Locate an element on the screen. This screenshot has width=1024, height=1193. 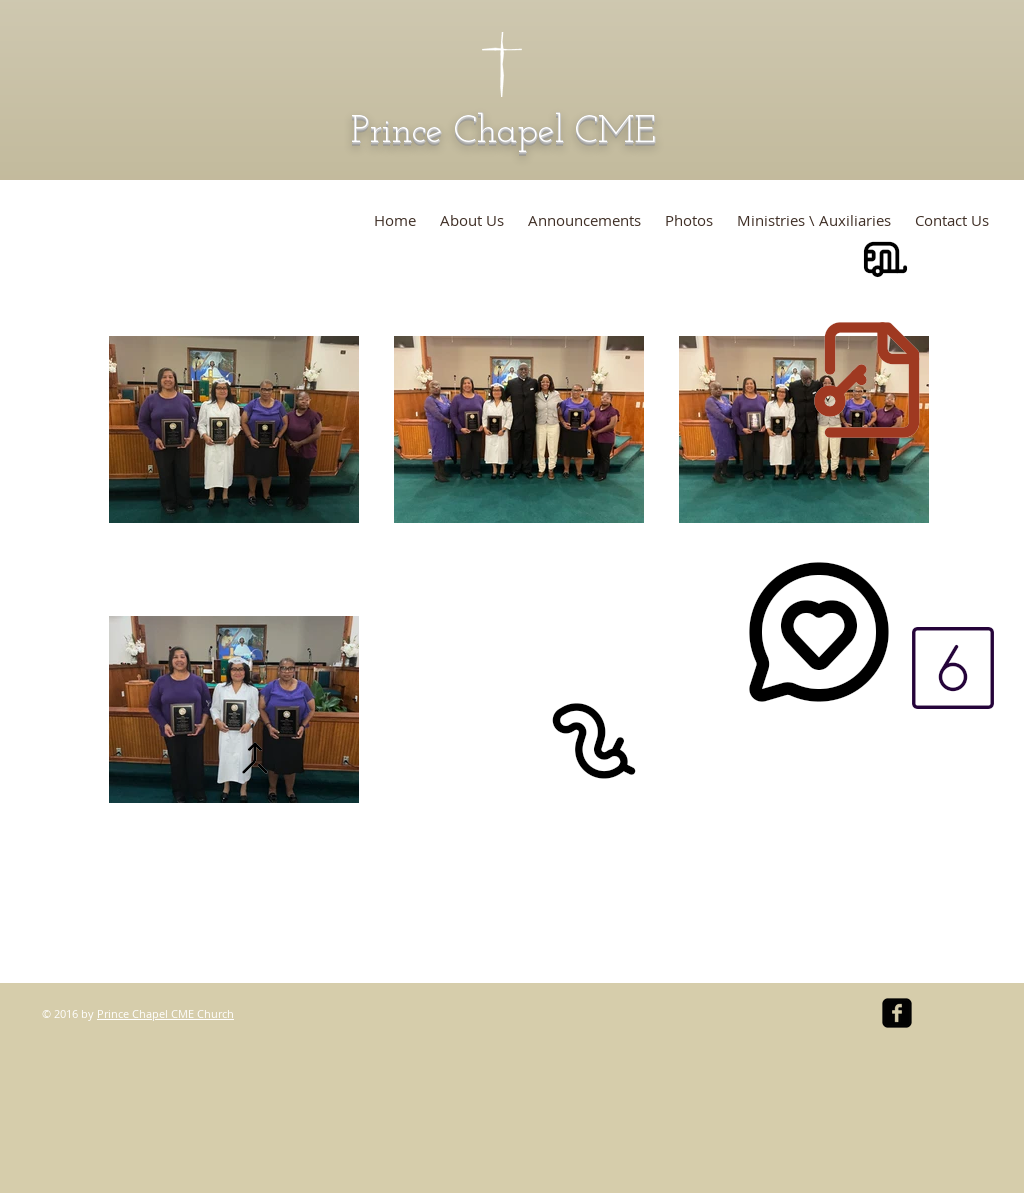
select or input the number six is located at coordinates (953, 668).